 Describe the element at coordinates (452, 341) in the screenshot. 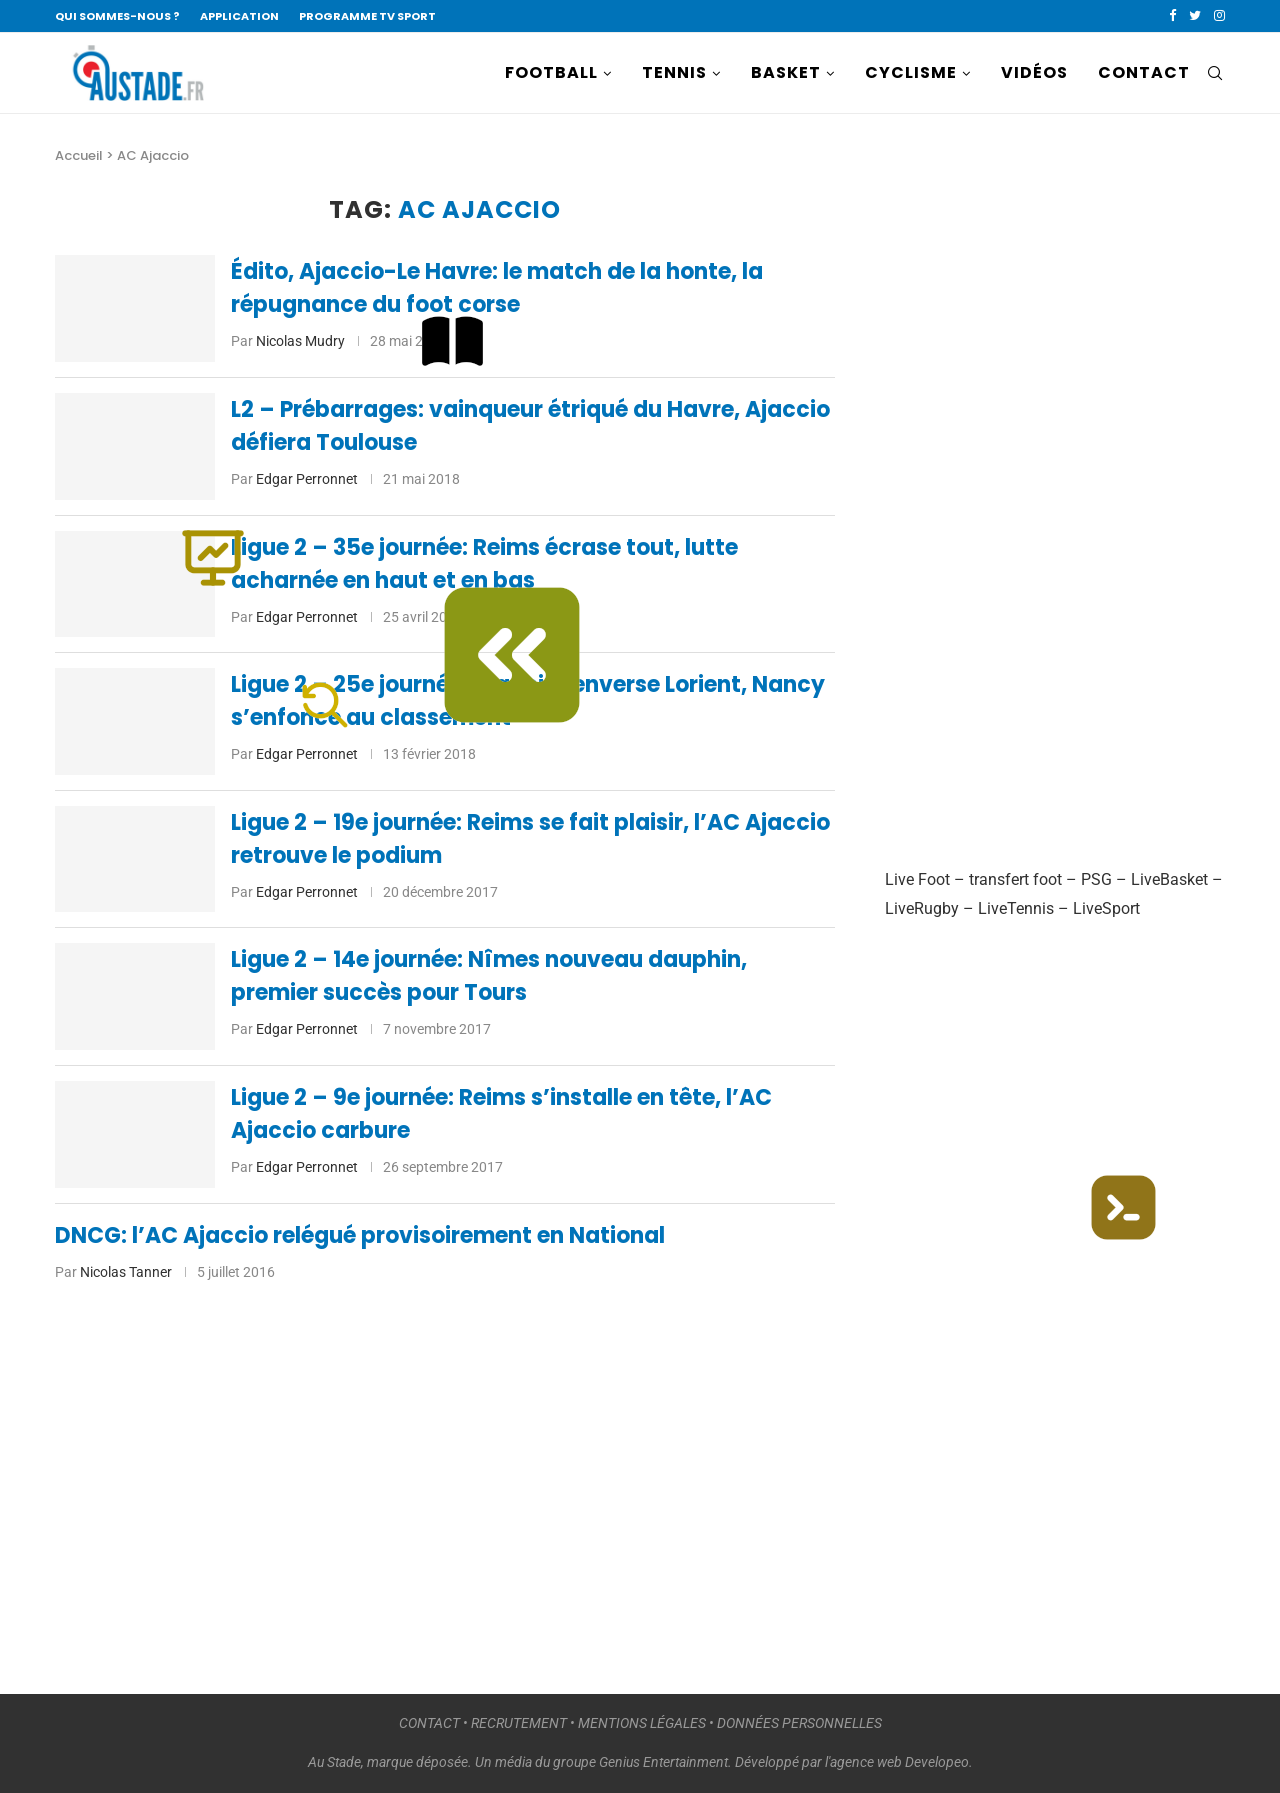

I see `open your library or reading list` at that location.